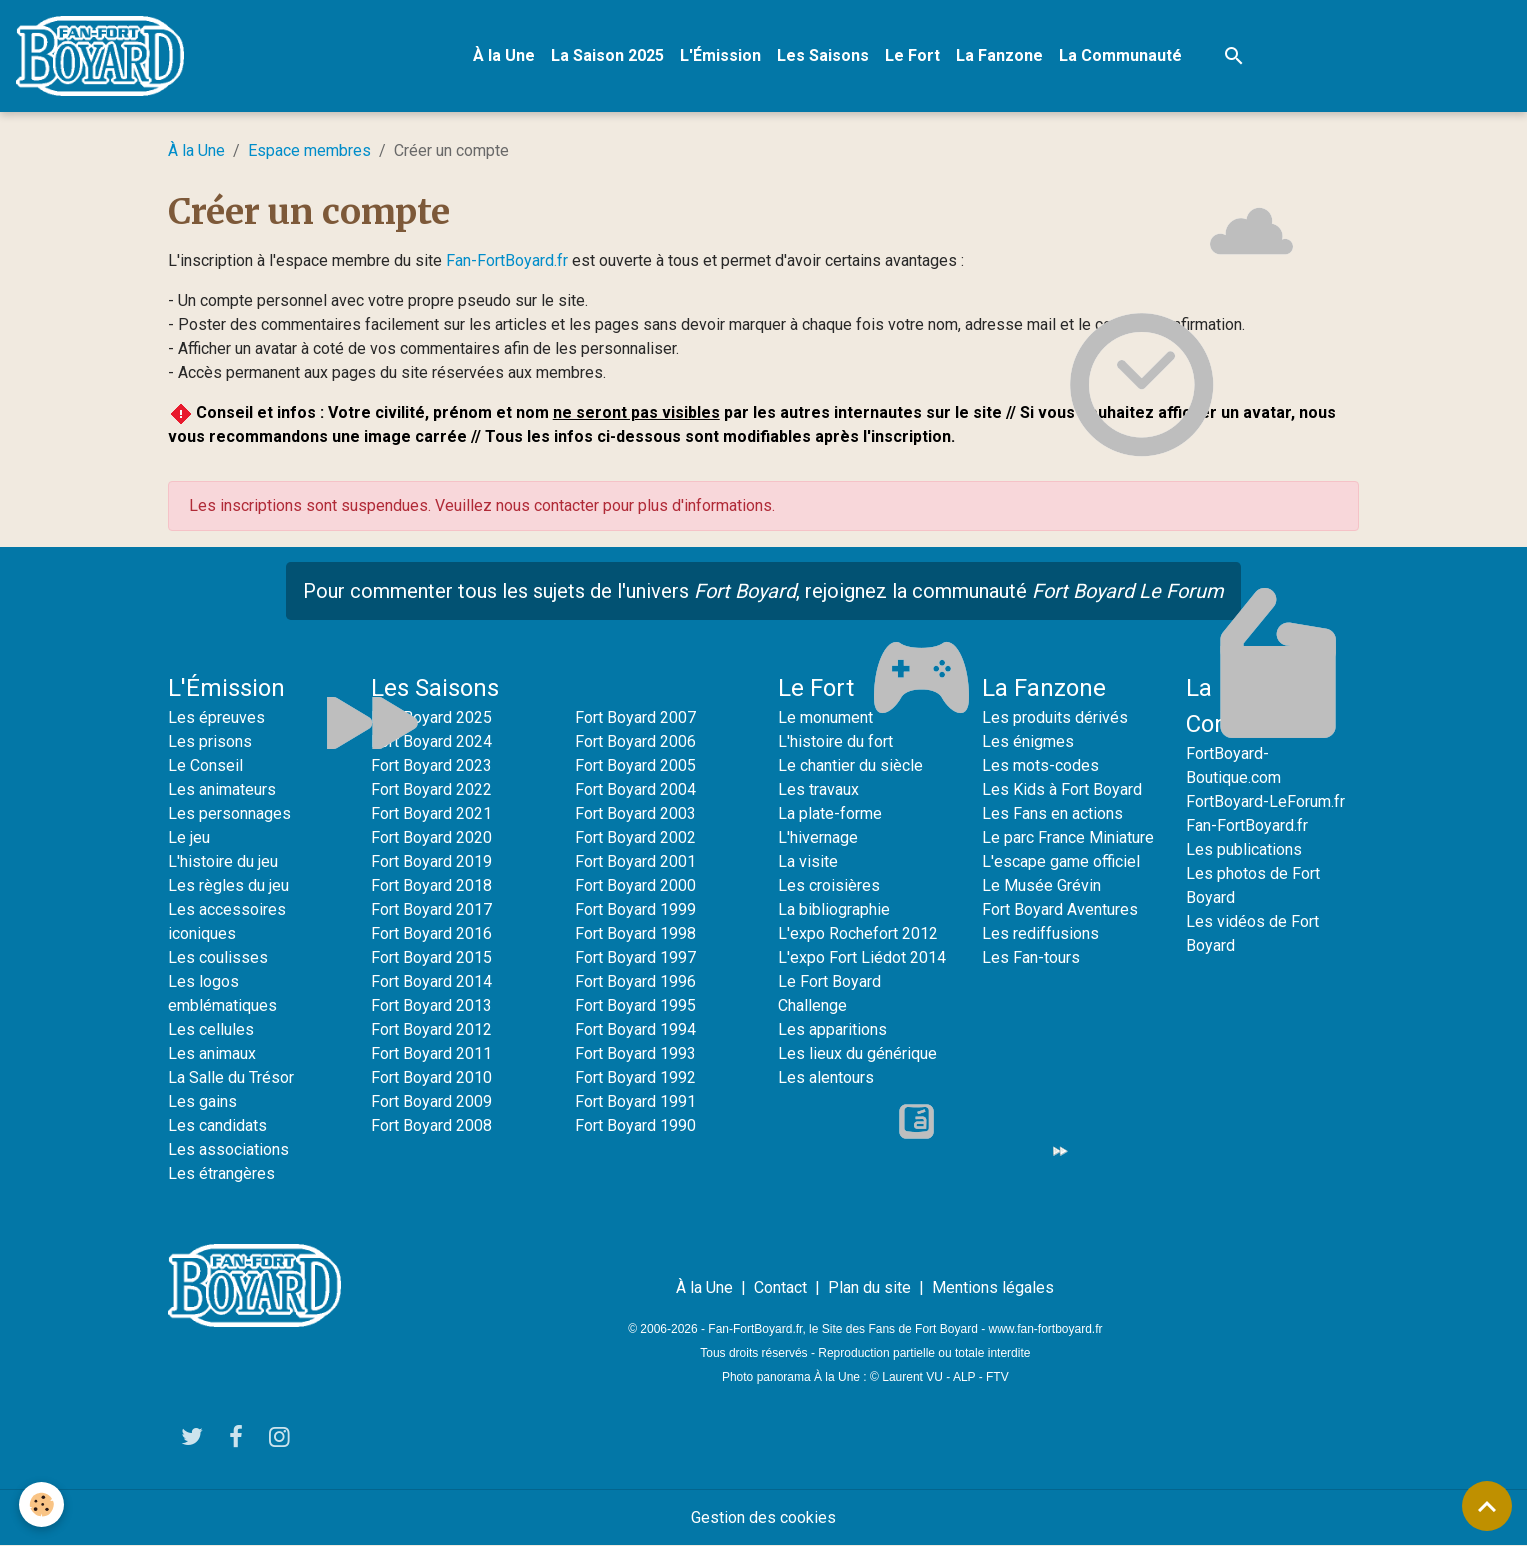 The image size is (1527, 1546). Describe the element at coordinates (373, 723) in the screenshot. I see `skip forward in media playback` at that location.